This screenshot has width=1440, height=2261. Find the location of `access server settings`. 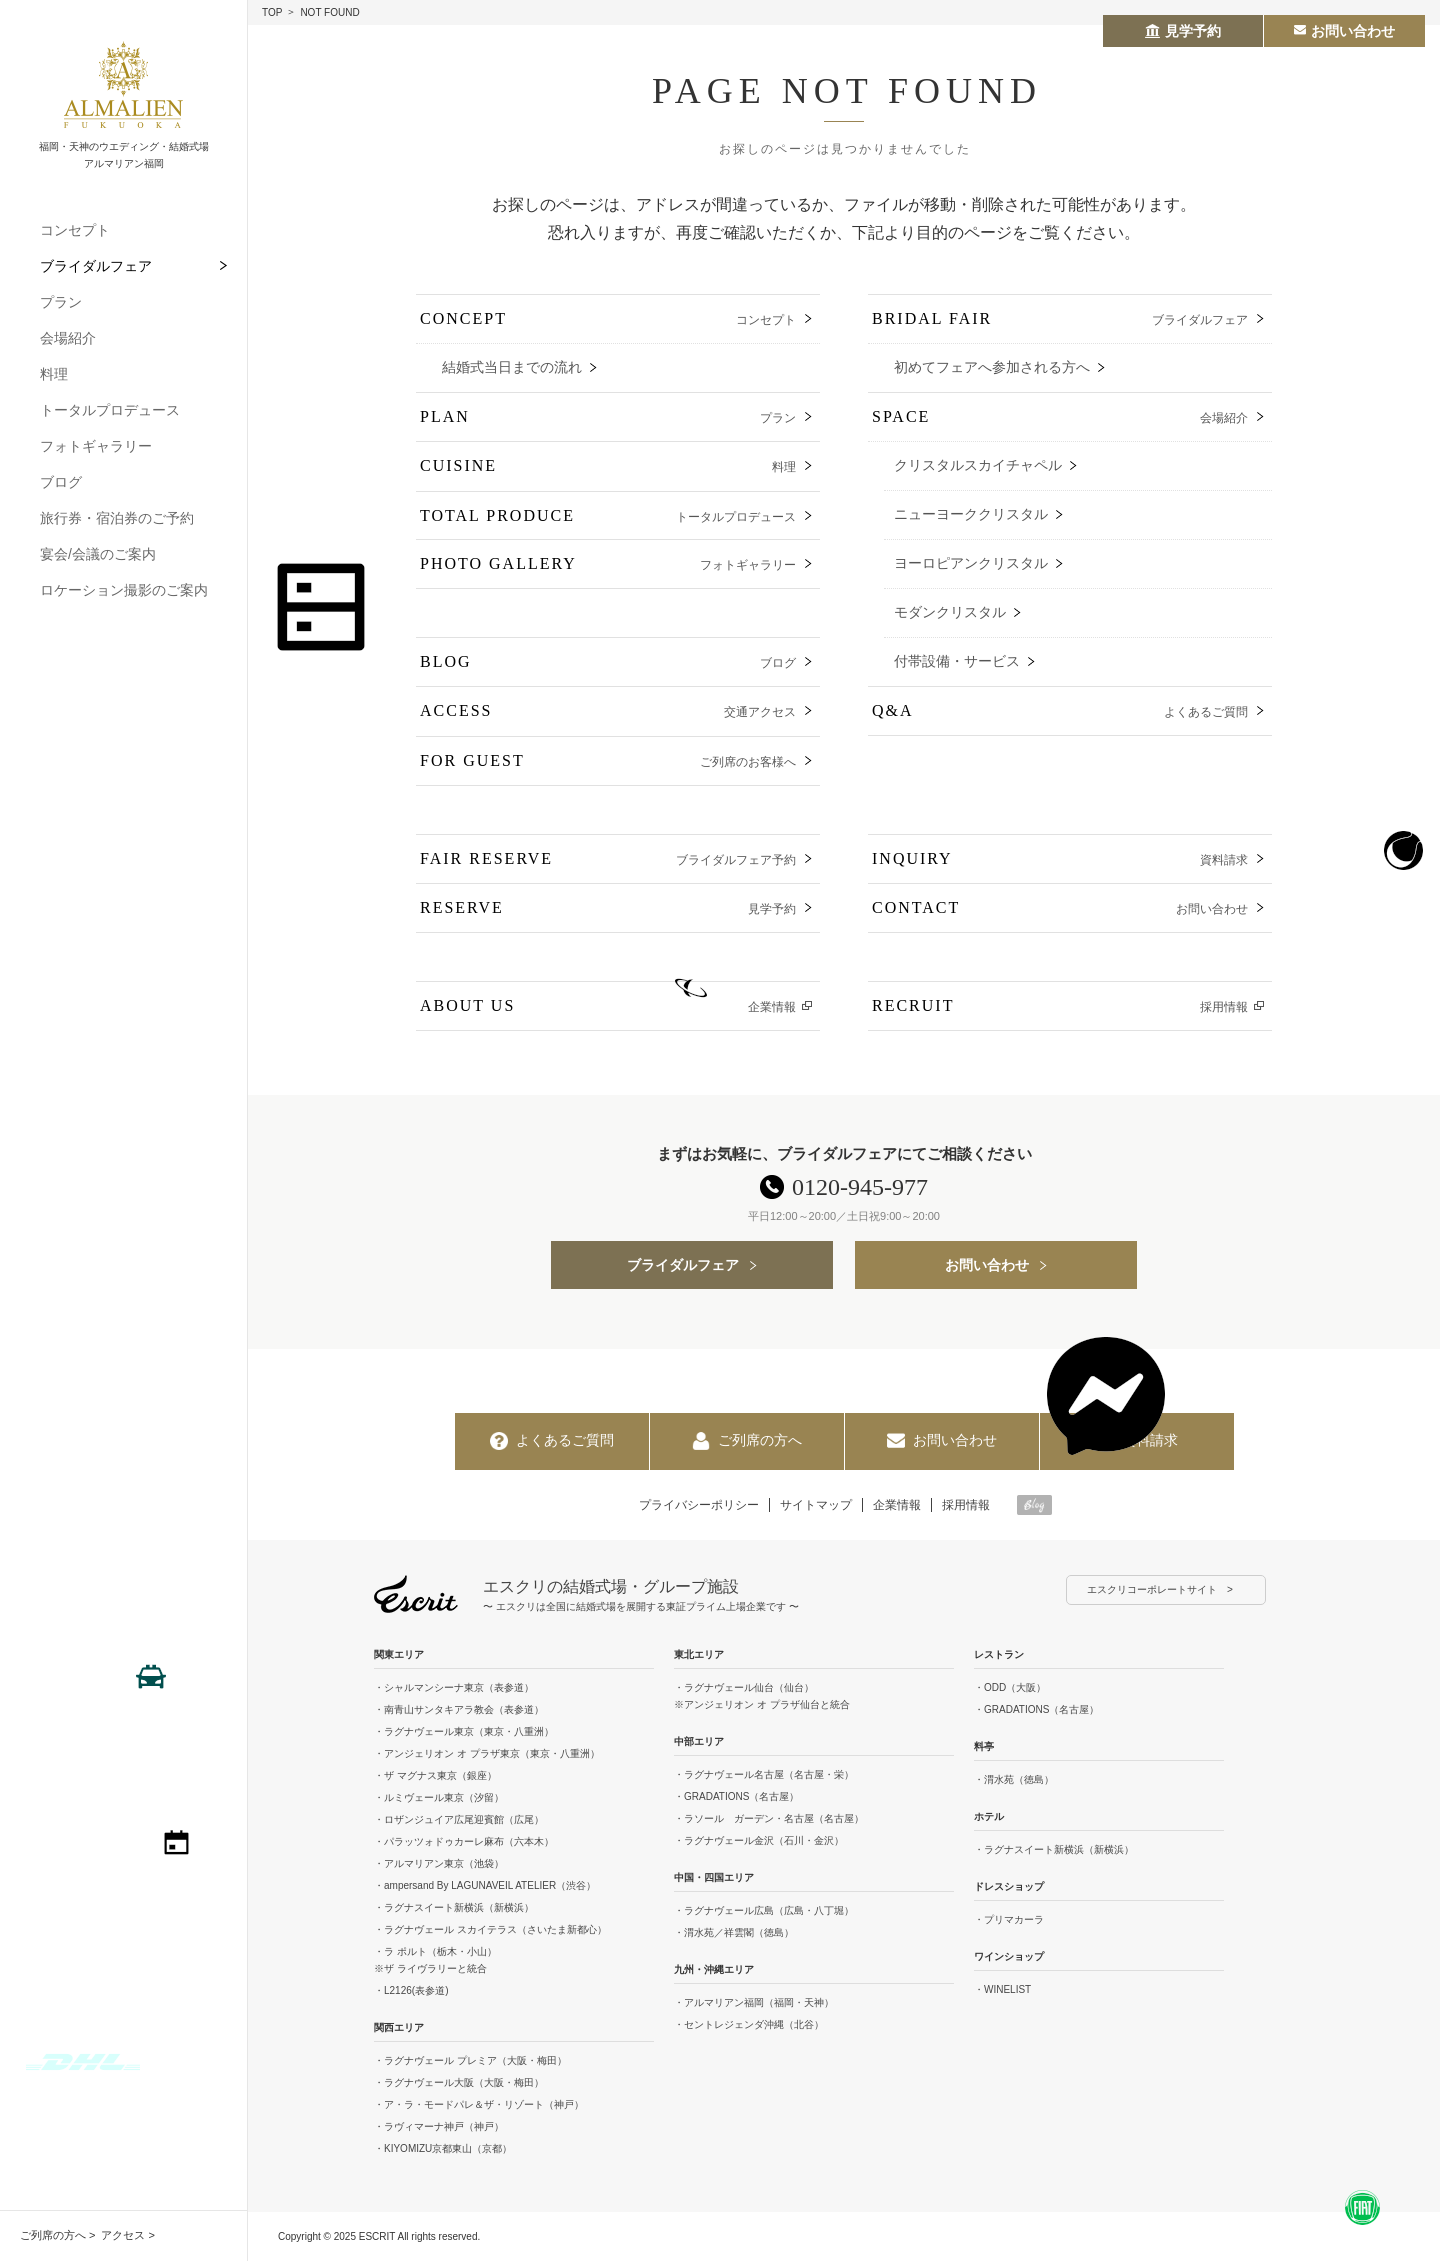

access server settings is located at coordinates (321, 607).